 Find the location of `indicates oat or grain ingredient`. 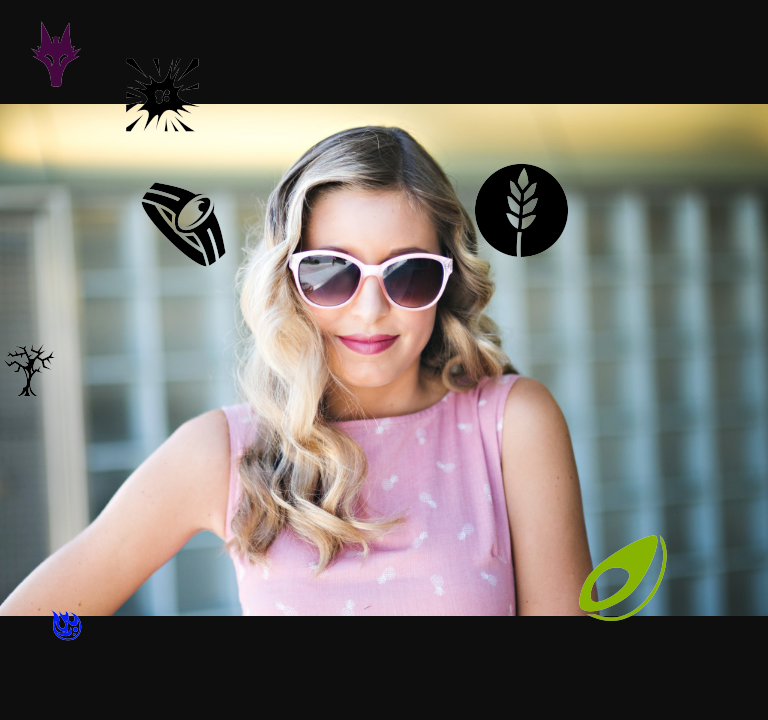

indicates oat or grain ingredient is located at coordinates (521, 209).